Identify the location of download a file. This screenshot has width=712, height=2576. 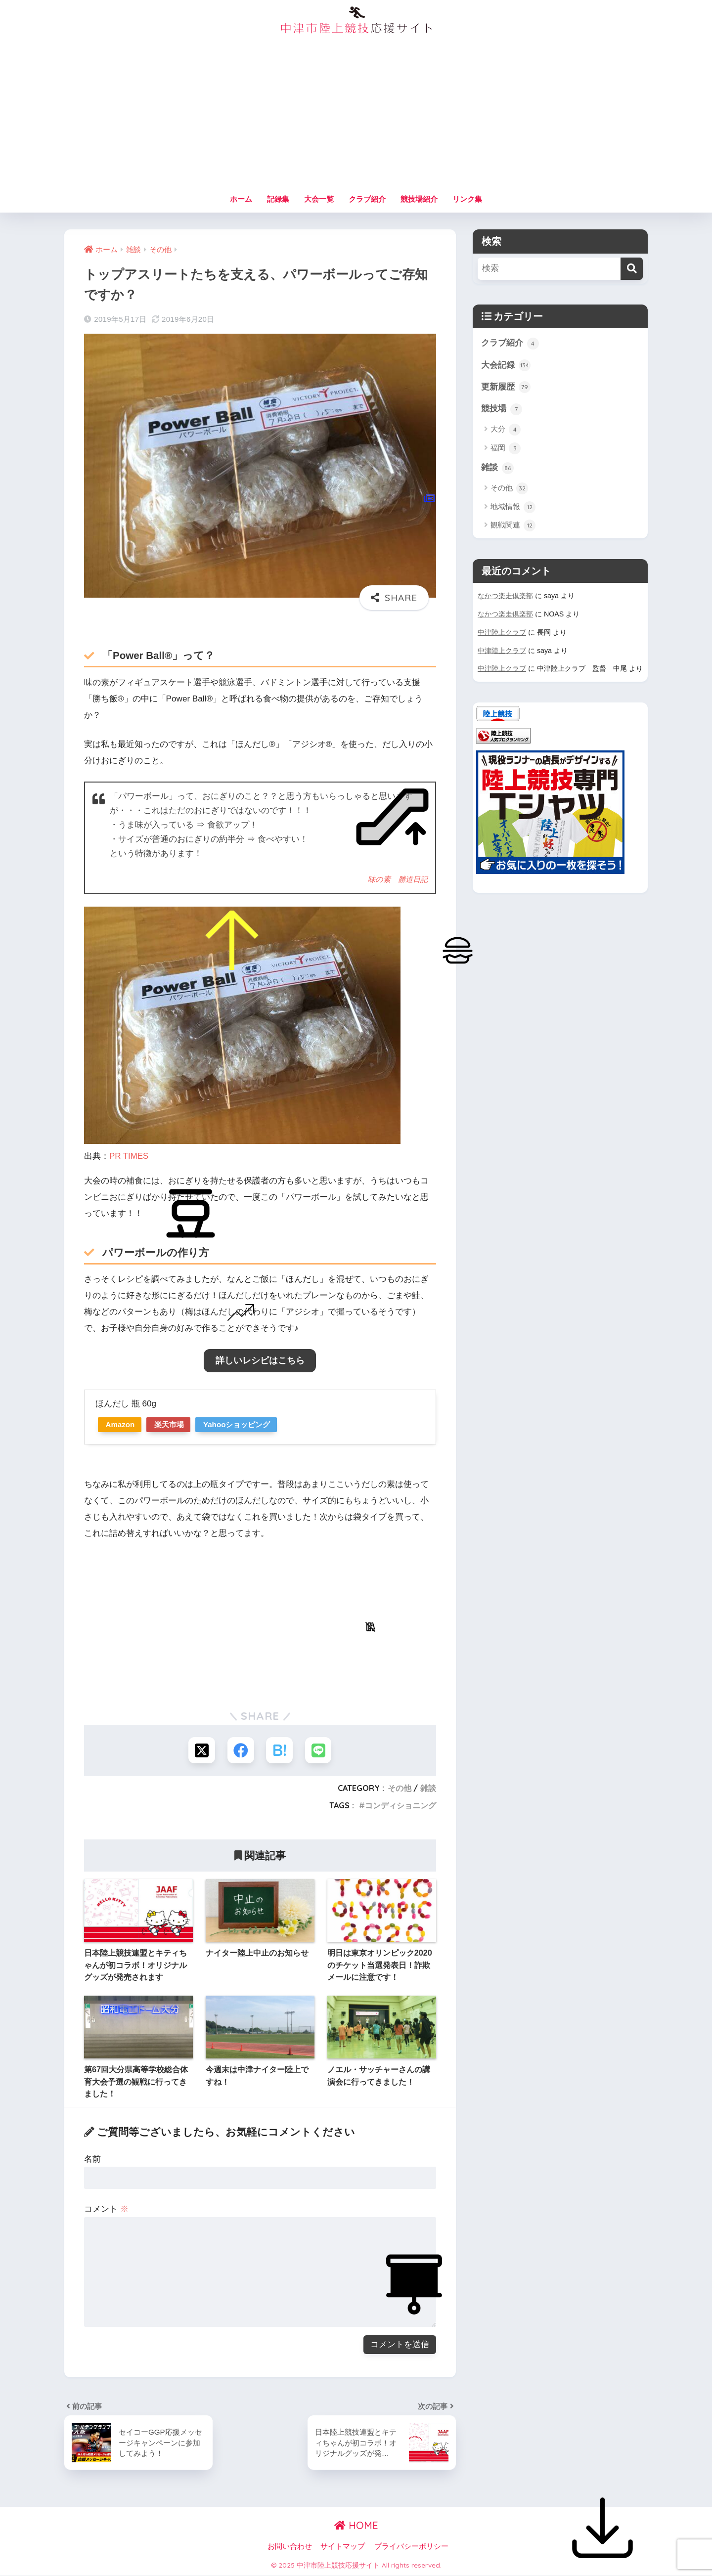
(602, 2528).